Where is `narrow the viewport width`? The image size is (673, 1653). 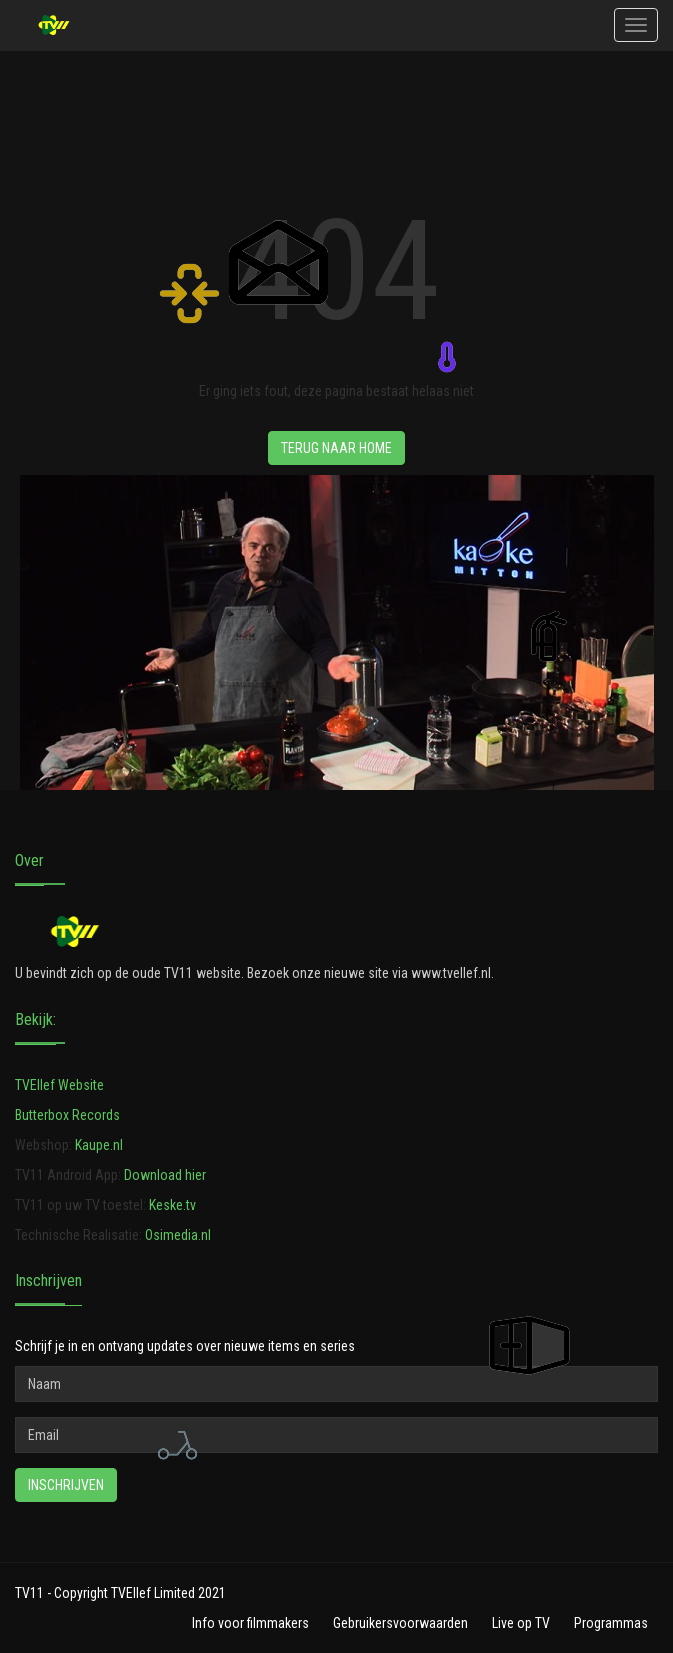 narrow the viewport width is located at coordinates (189, 293).